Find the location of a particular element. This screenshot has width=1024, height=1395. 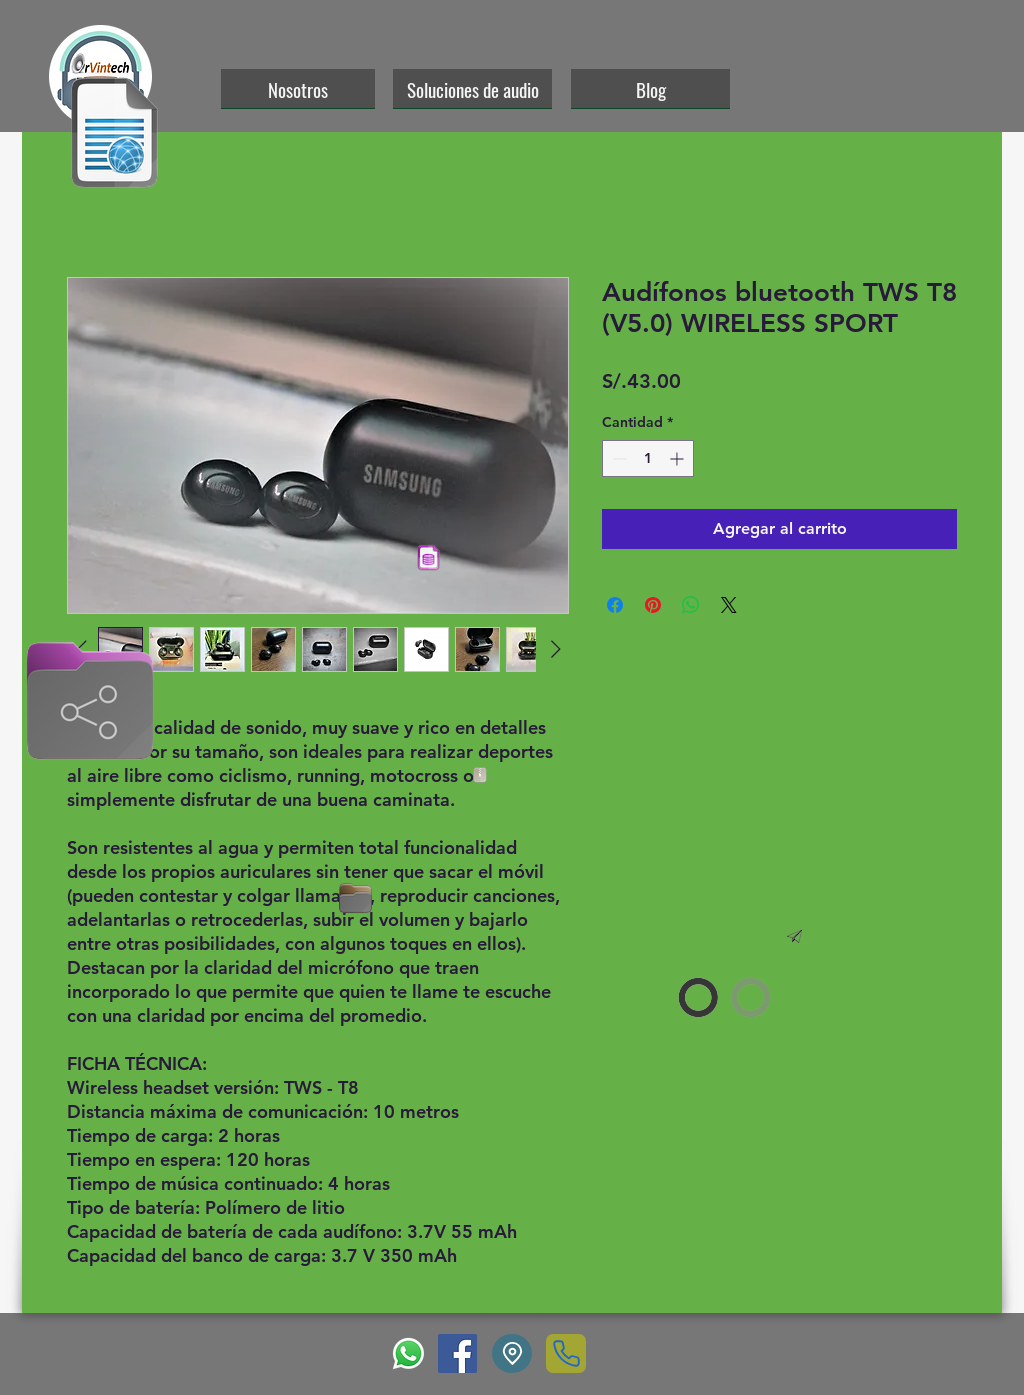

libreoffice base database template file is located at coordinates (428, 557).